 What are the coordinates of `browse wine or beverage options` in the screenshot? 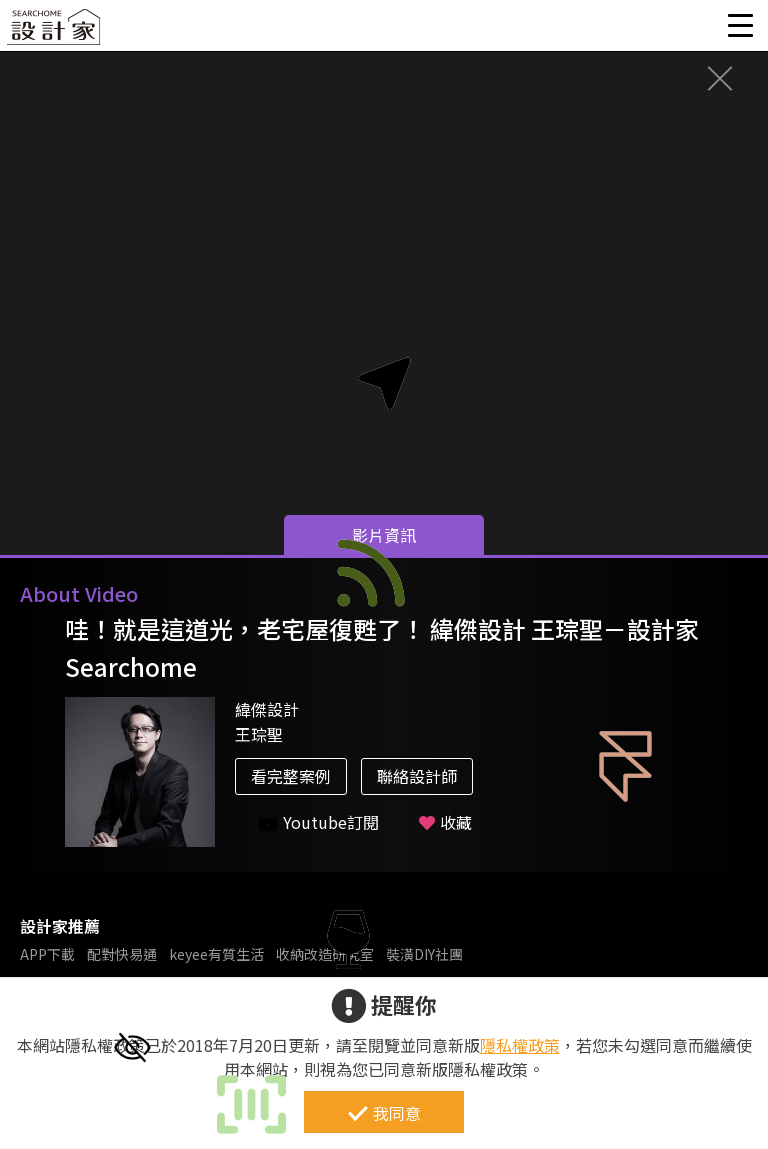 It's located at (348, 937).